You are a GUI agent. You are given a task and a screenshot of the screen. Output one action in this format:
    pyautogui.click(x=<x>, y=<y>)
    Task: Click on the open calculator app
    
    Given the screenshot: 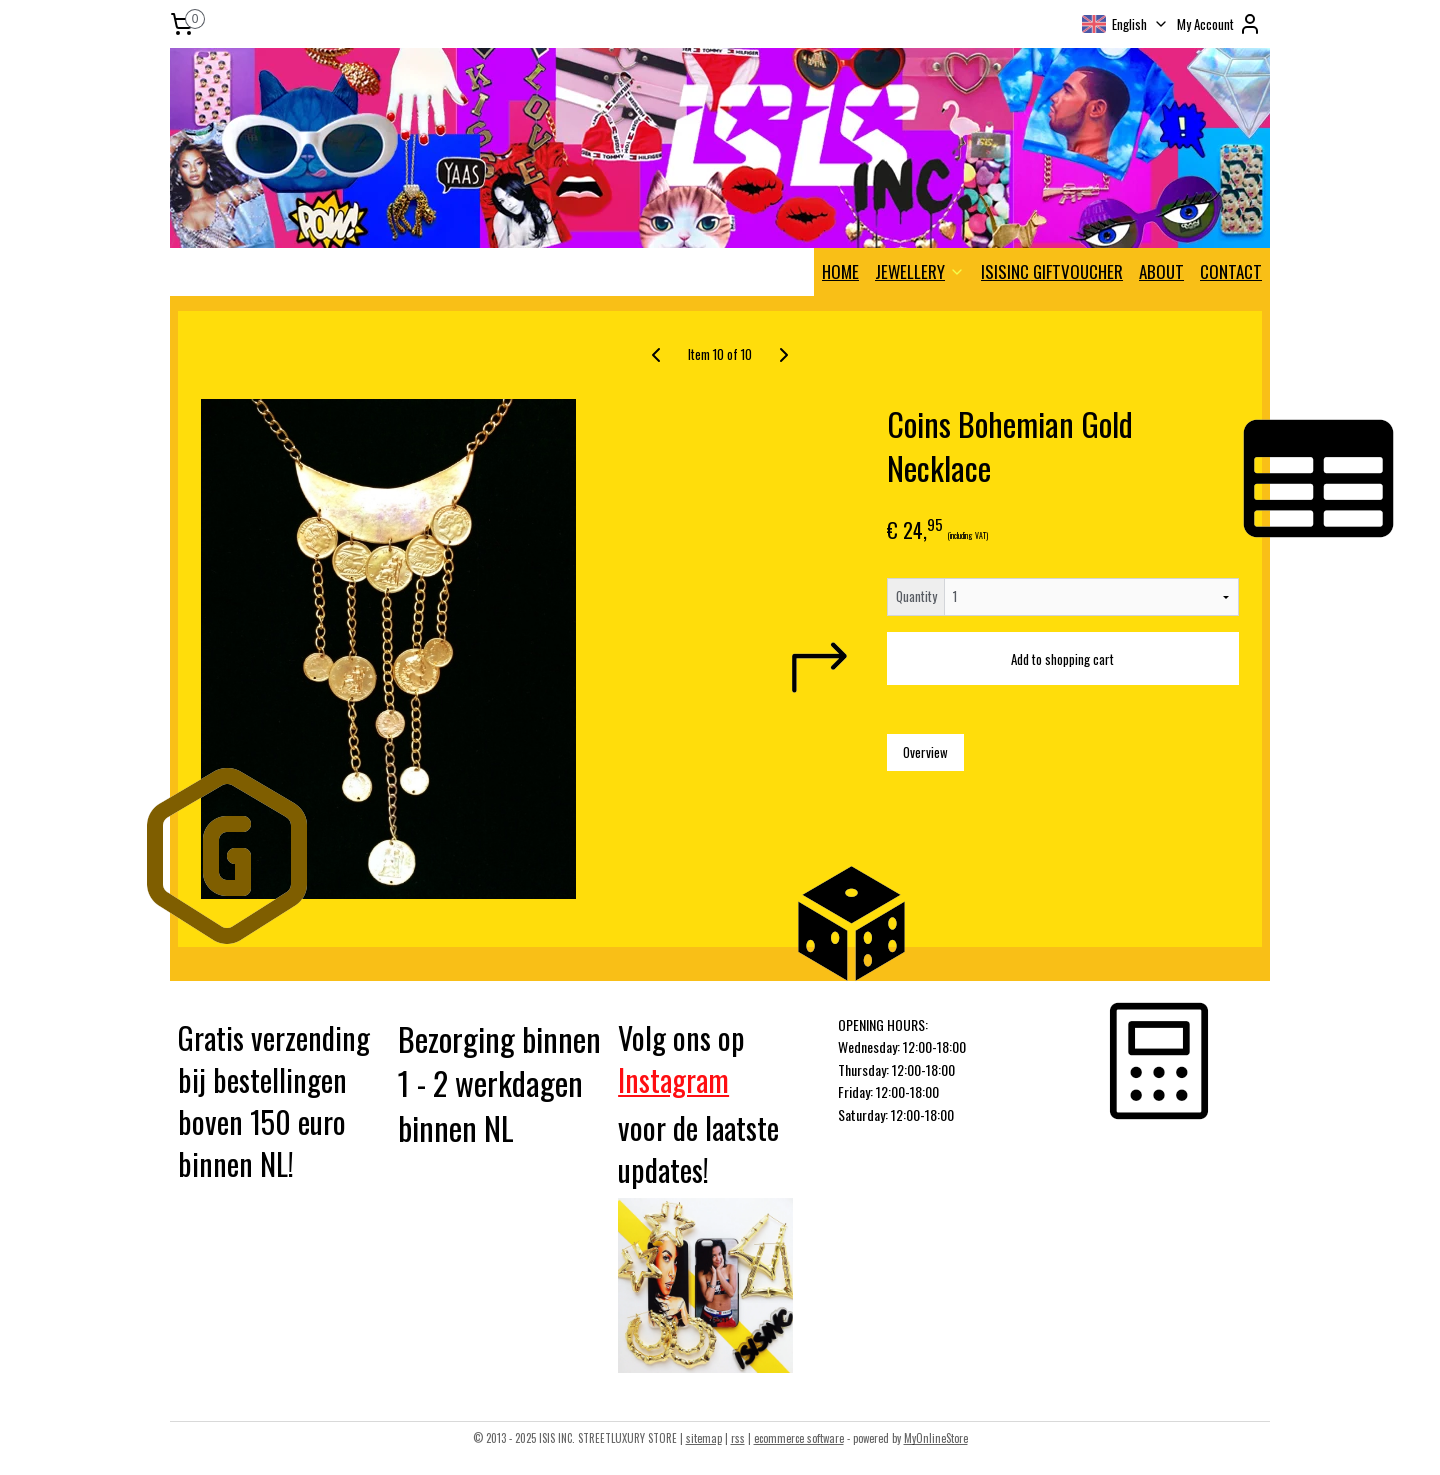 What is the action you would take?
    pyautogui.click(x=1159, y=1061)
    